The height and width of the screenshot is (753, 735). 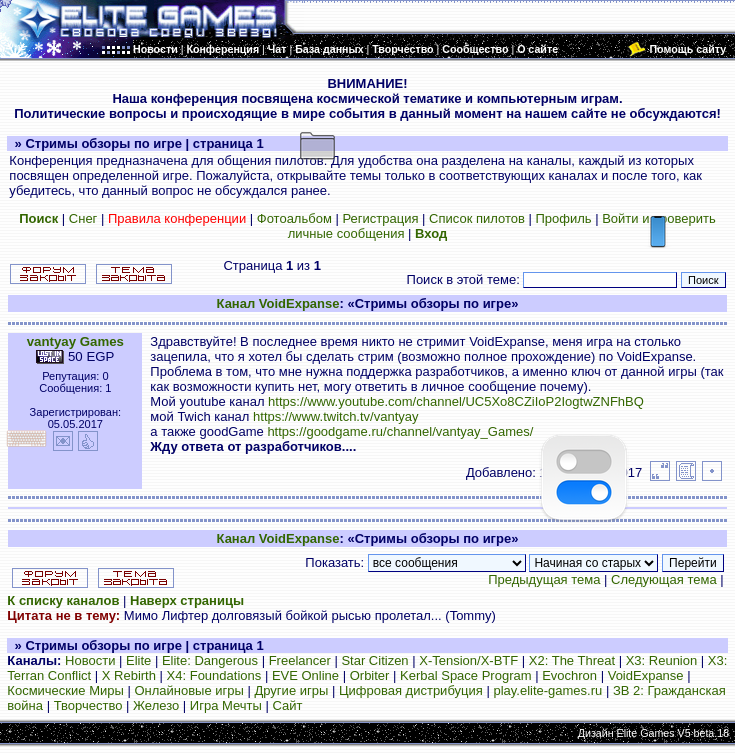 What do you see at coordinates (317, 145) in the screenshot?
I see `selected folder in mail sidebar` at bounding box center [317, 145].